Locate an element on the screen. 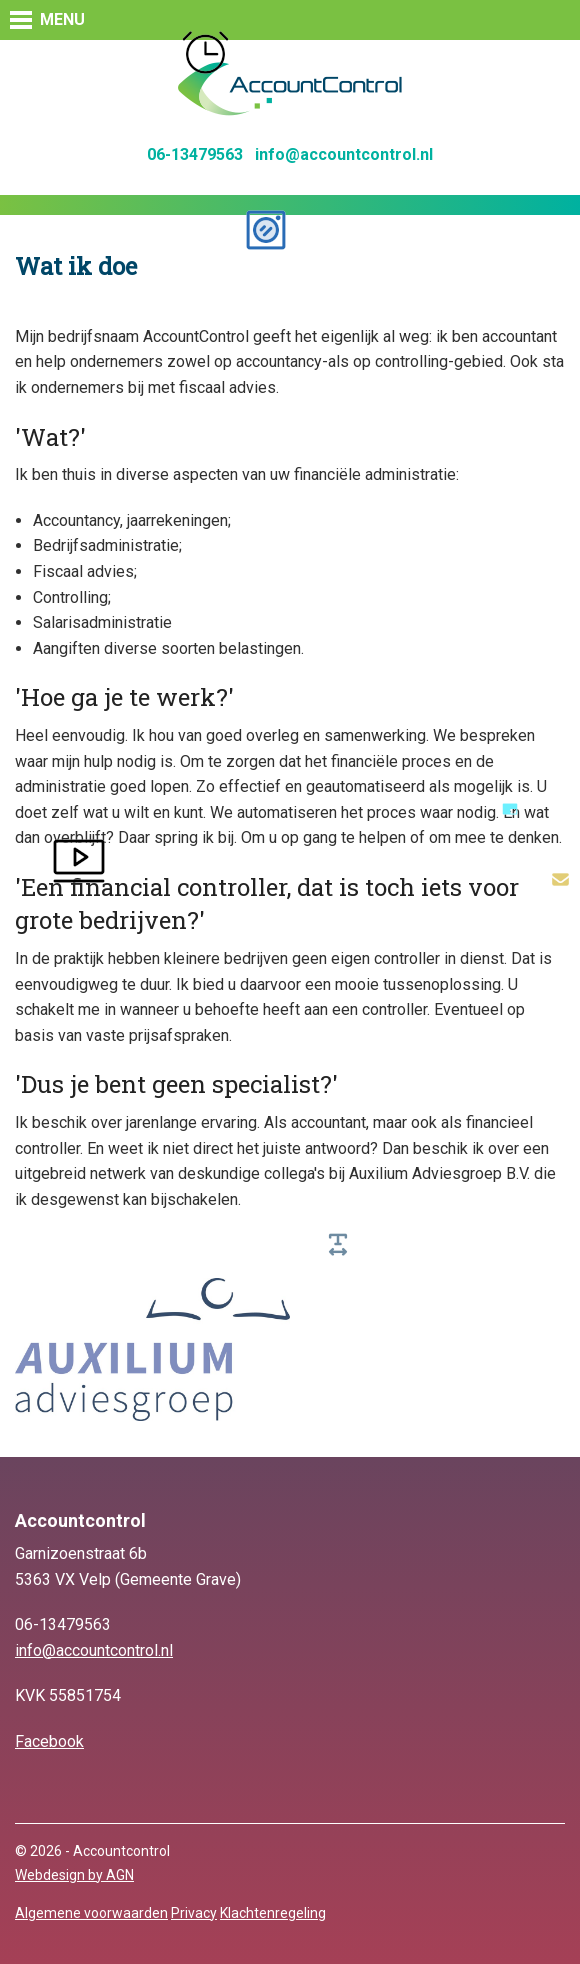 The width and height of the screenshot is (580, 1964). enable picture-in-picture mode is located at coordinates (510, 809).